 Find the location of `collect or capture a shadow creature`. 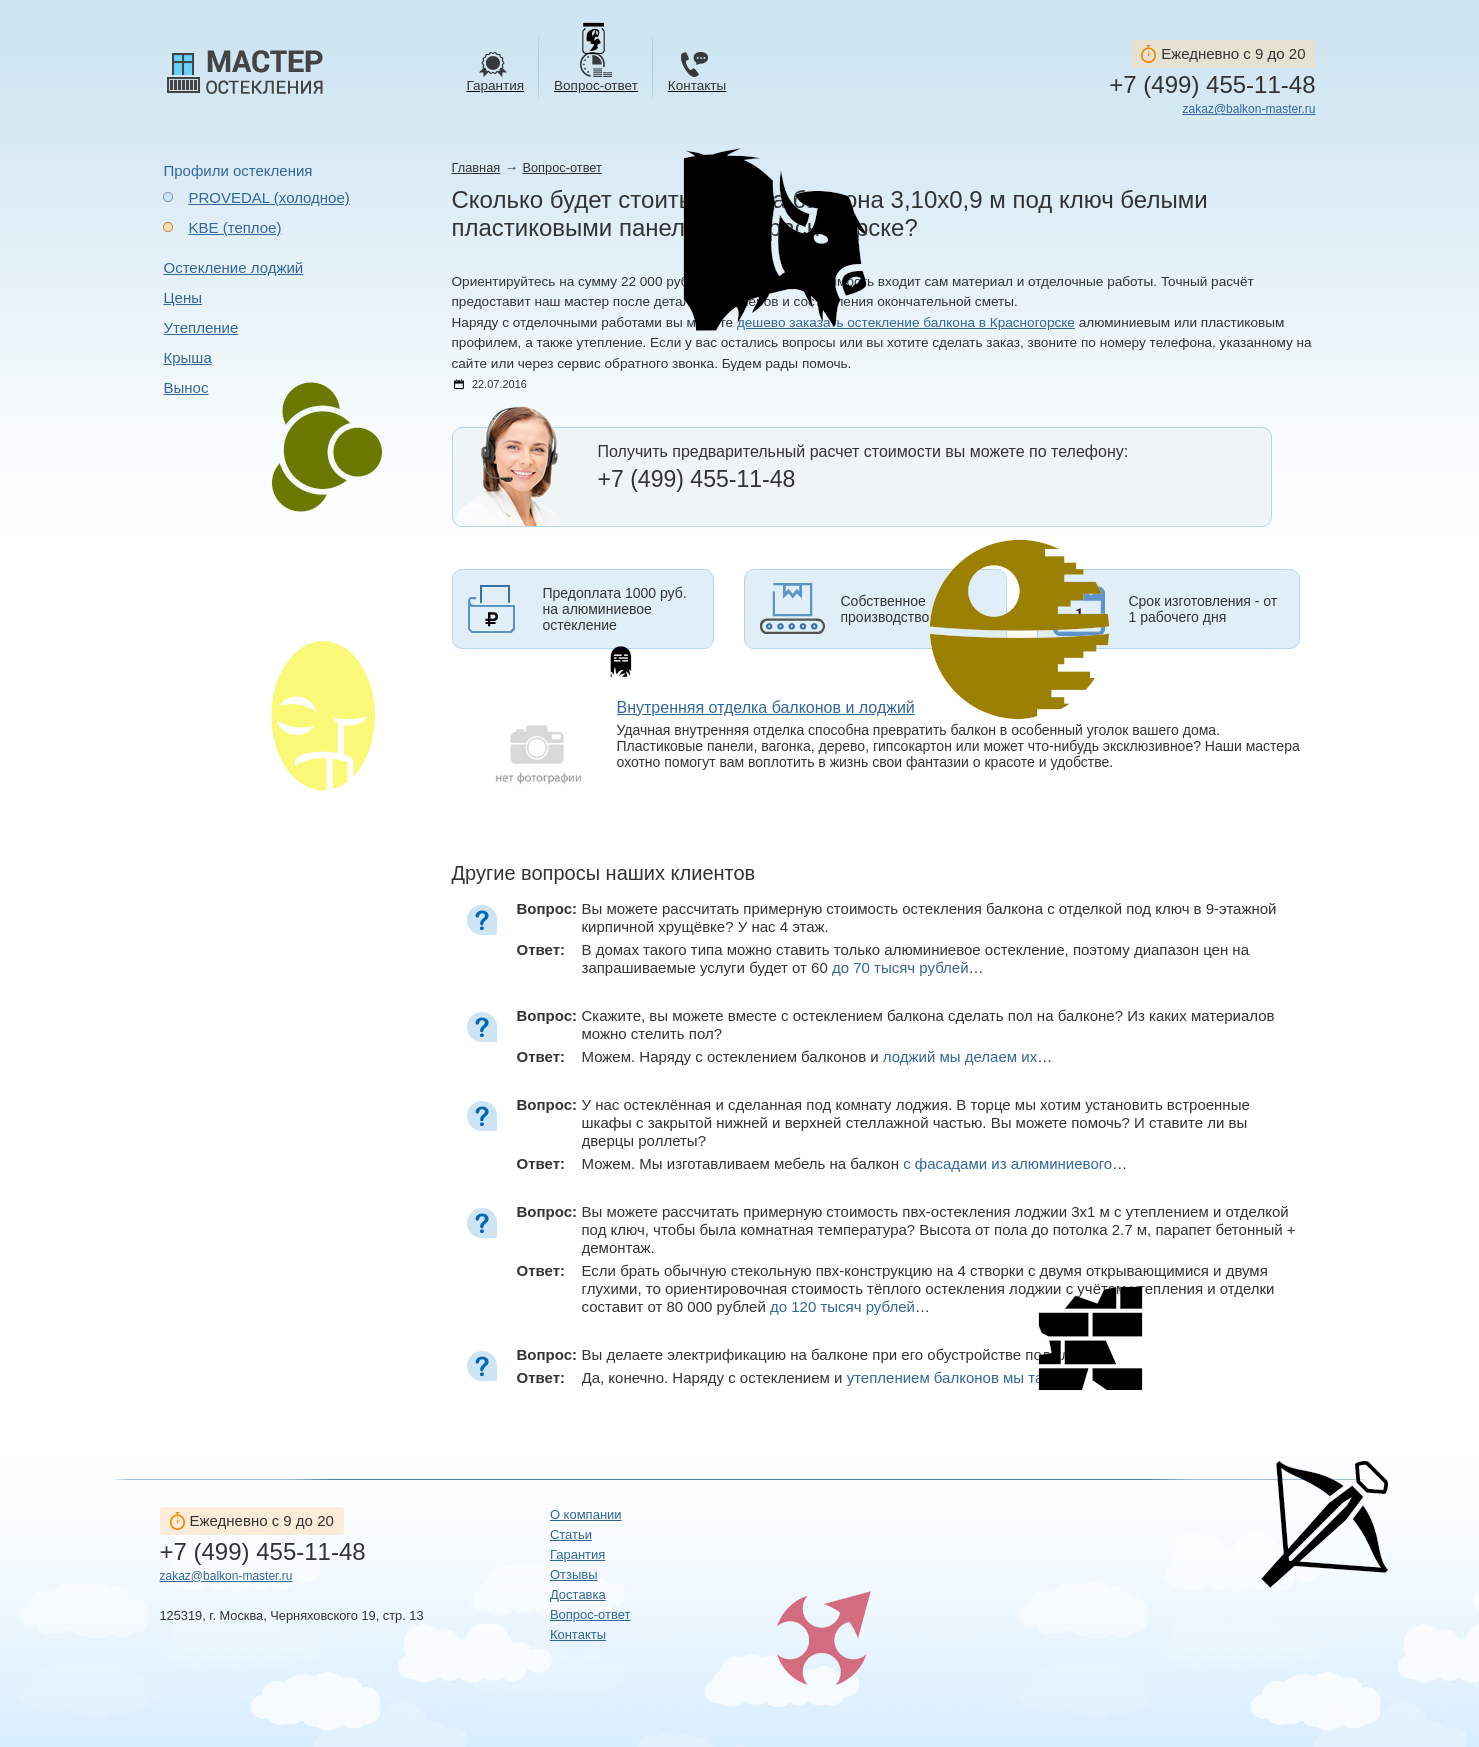

collect or capture a shadow creature is located at coordinates (593, 38).